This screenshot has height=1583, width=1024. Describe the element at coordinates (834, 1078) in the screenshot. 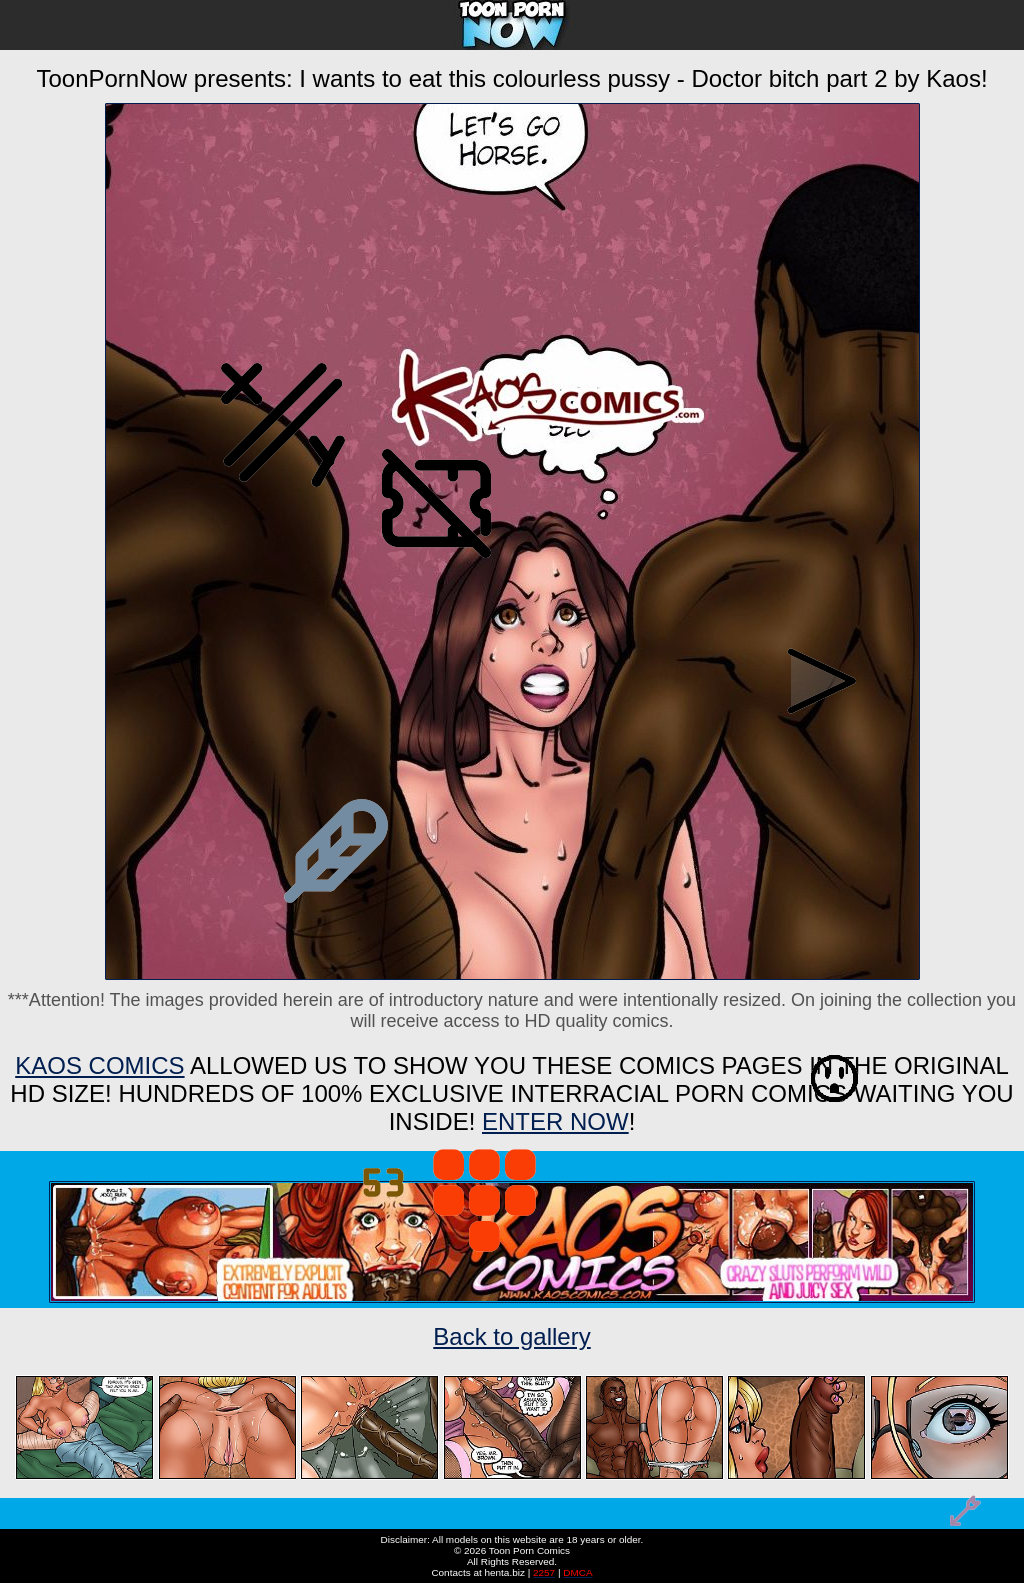

I see `electrical outlet or power socket indicator` at that location.